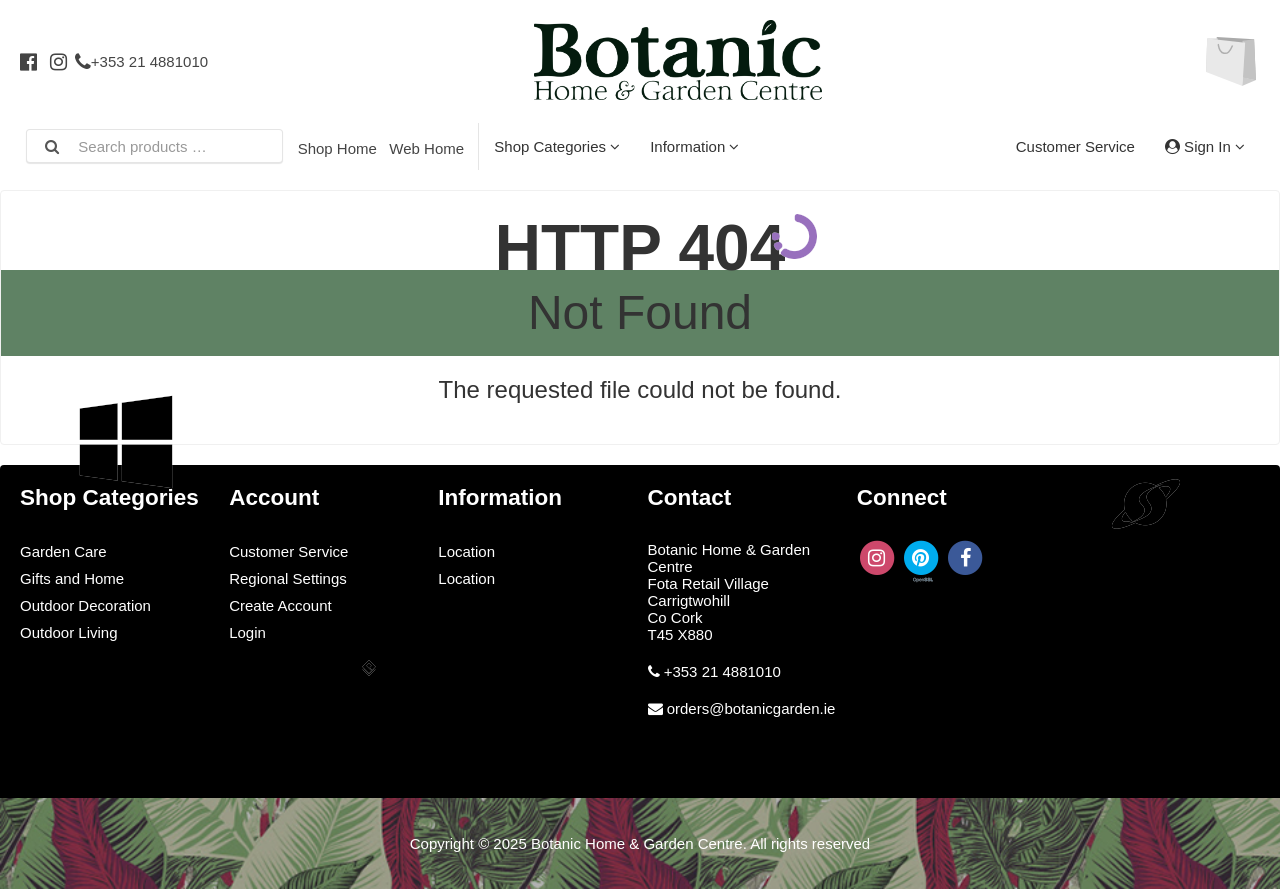  What do you see at coordinates (923, 580) in the screenshot?
I see `OpenSSL cryptography library logo` at bounding box center [923, 580].